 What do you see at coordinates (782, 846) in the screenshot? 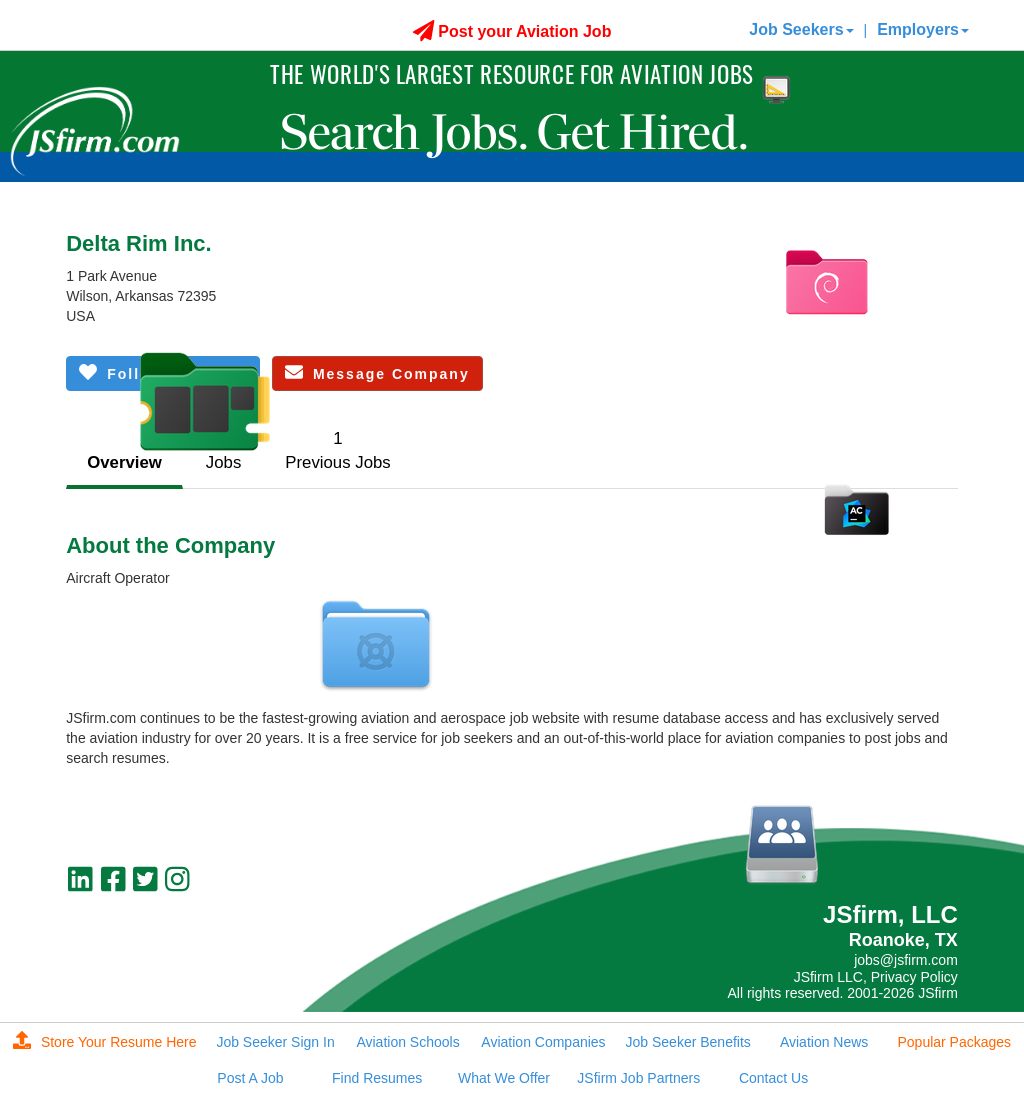
I see `connect to a shared file server` at bounding box center [782, 846].